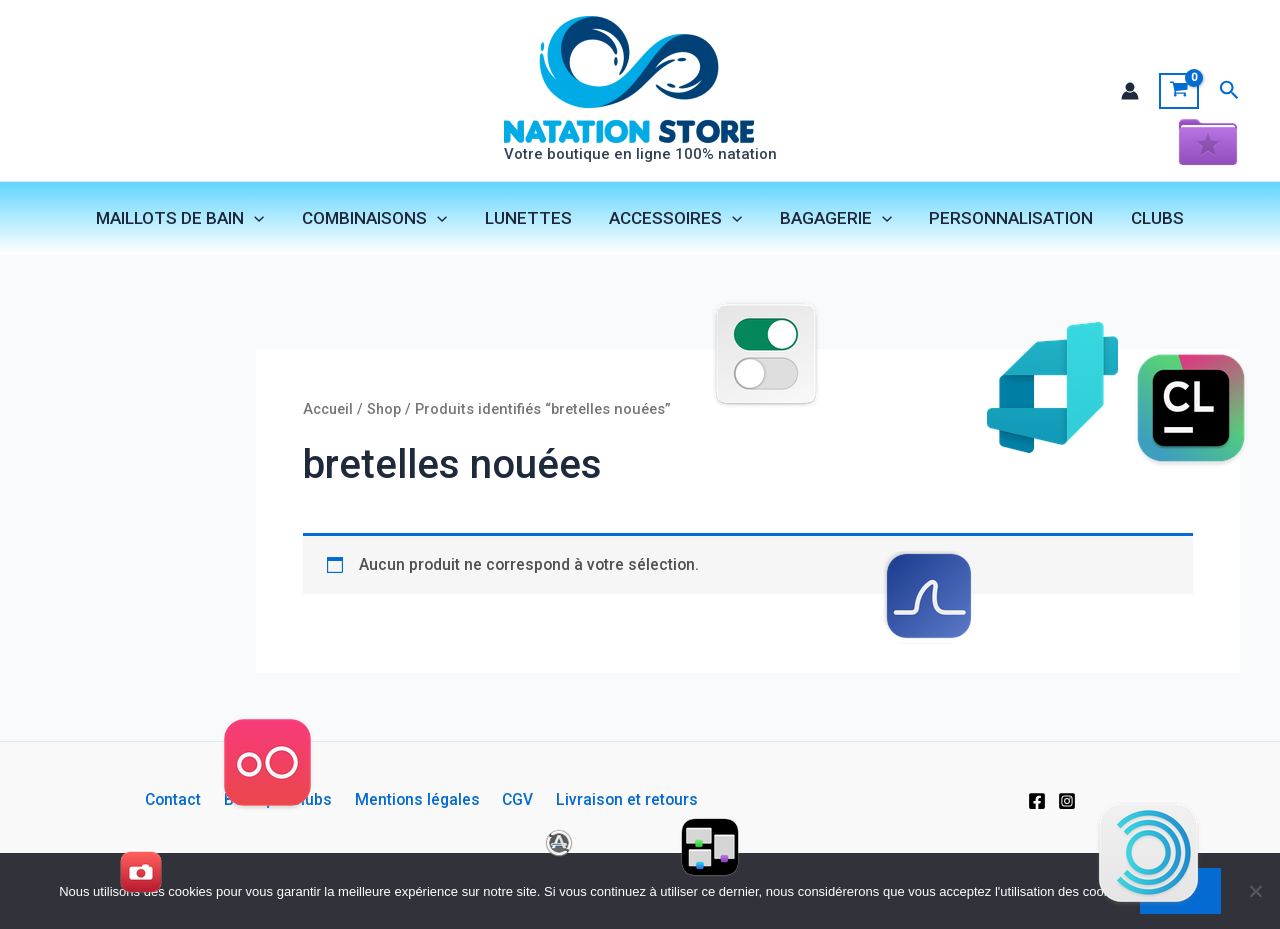 This screenshot has height=929, width=1280. I want to click on open wireshark network protocol analyzer, so click(929, 596).